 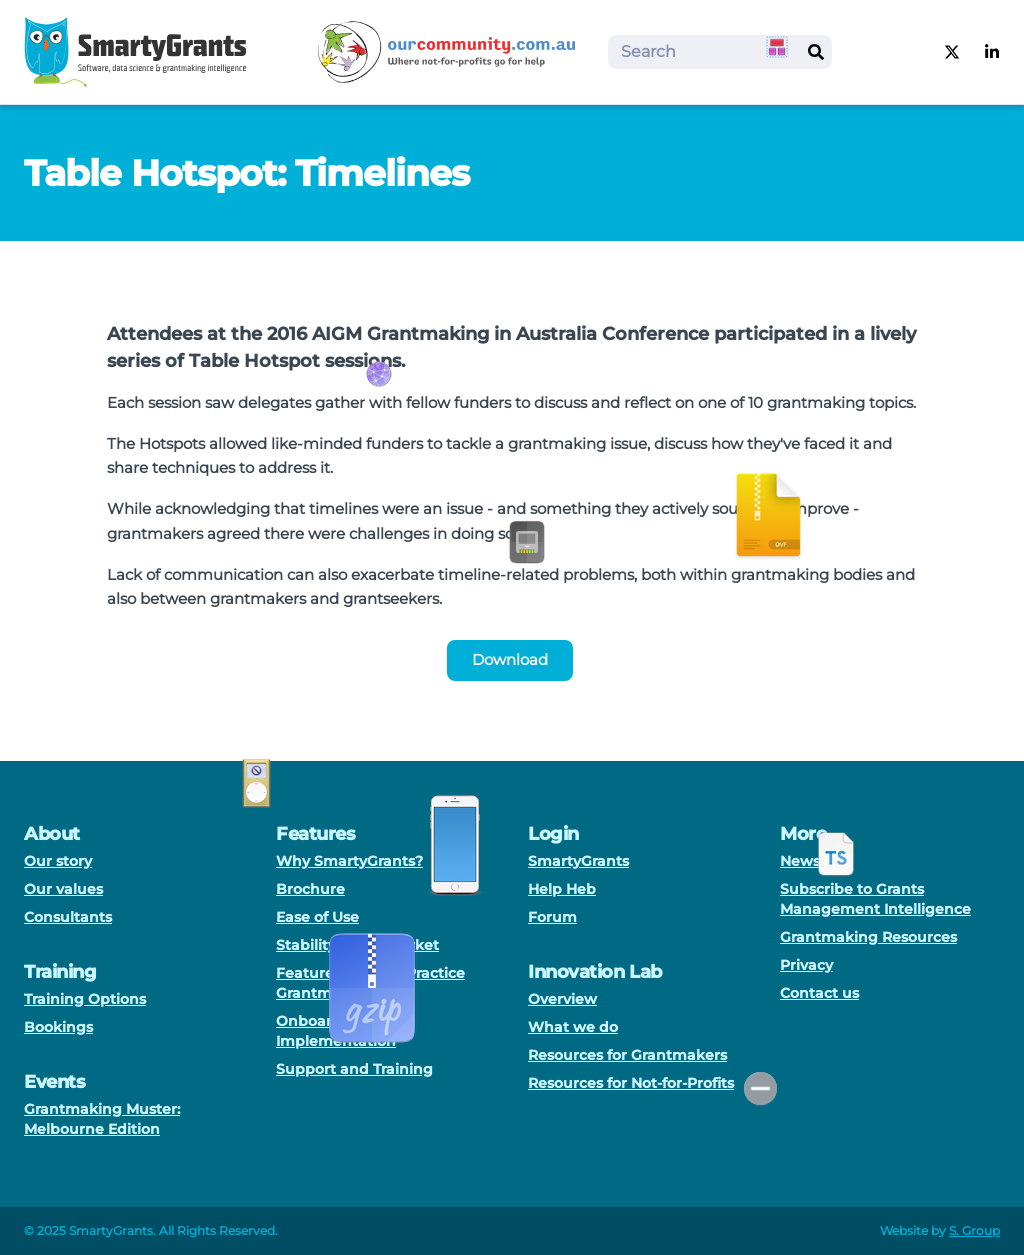 What do you see at coordinates (379, 374) in the screenshot?
I see `open web browser or internet applications` at bounding box center [379, 374].